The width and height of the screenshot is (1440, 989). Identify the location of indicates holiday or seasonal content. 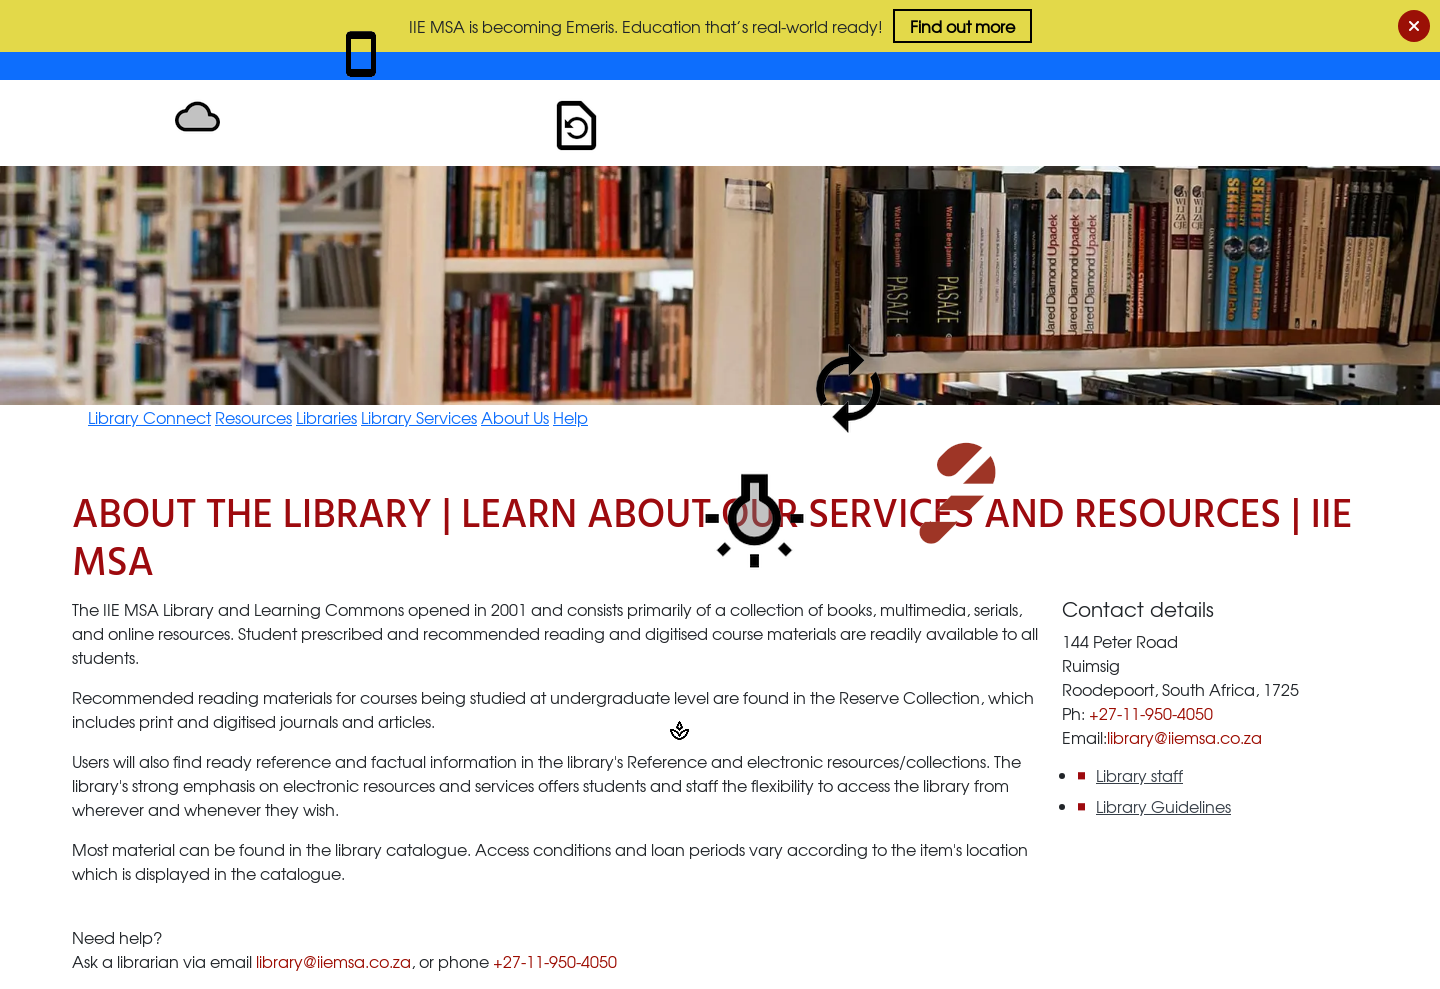
(954, 495).